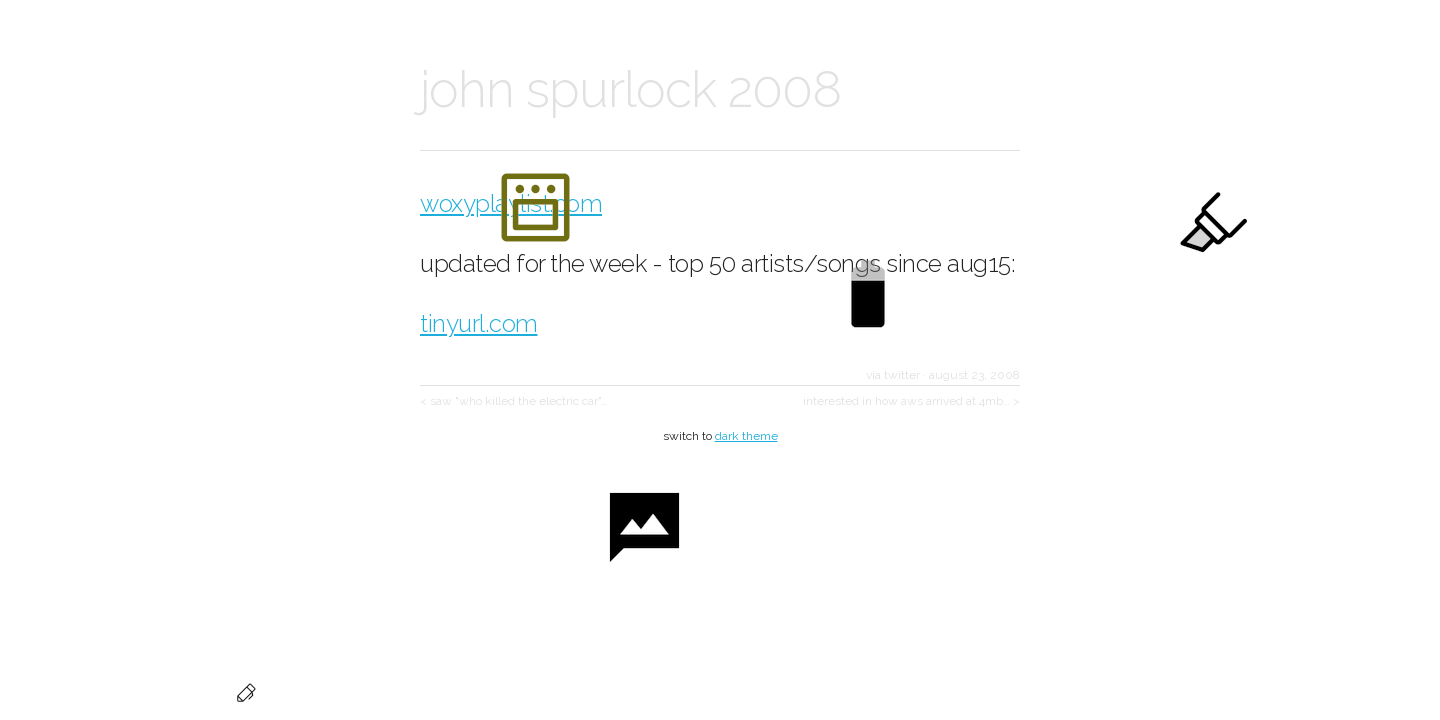  Describe the element at coordinates (535, 207) in the screenshot. I see `access kitchen or cooking appliance controls` at that location.